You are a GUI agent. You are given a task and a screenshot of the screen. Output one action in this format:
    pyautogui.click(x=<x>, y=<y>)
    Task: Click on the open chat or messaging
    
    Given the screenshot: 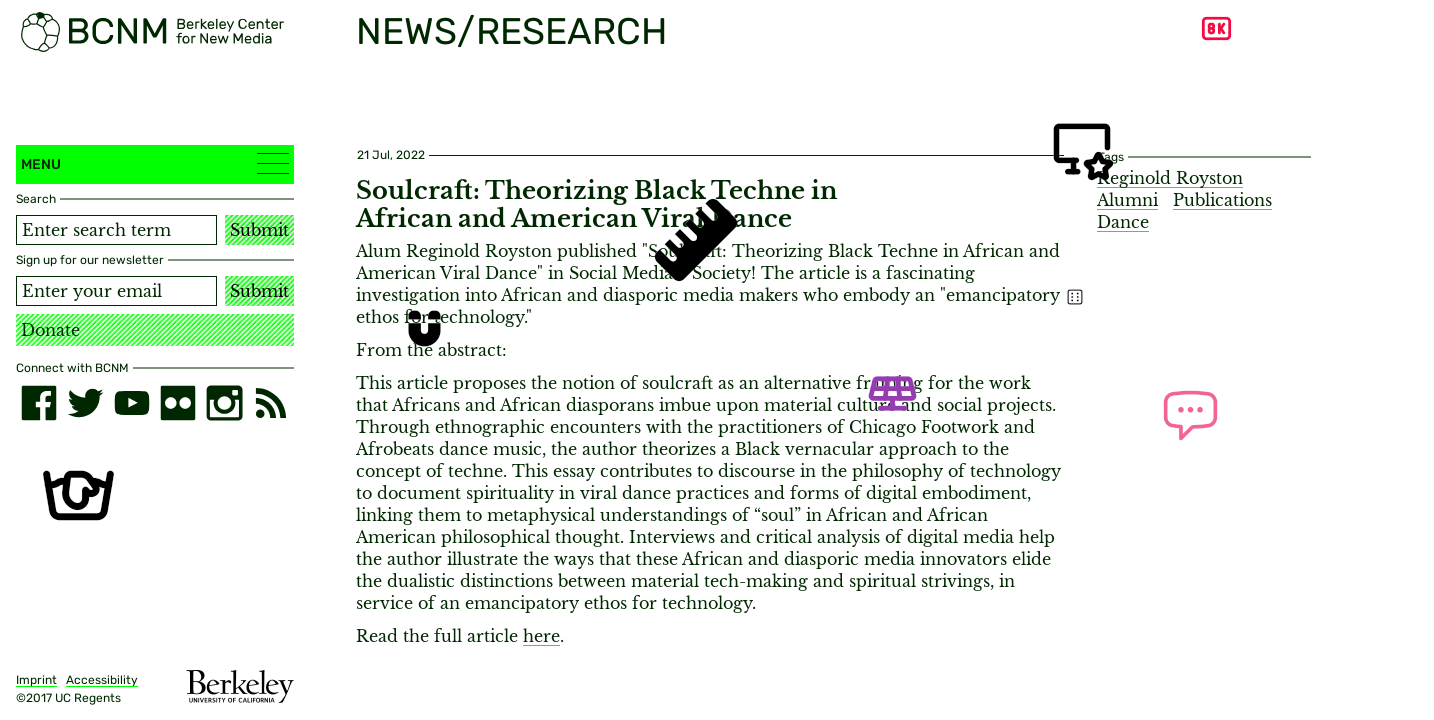 What is the action you would take?
    pyautogui.click(x=1190, y=415)
    